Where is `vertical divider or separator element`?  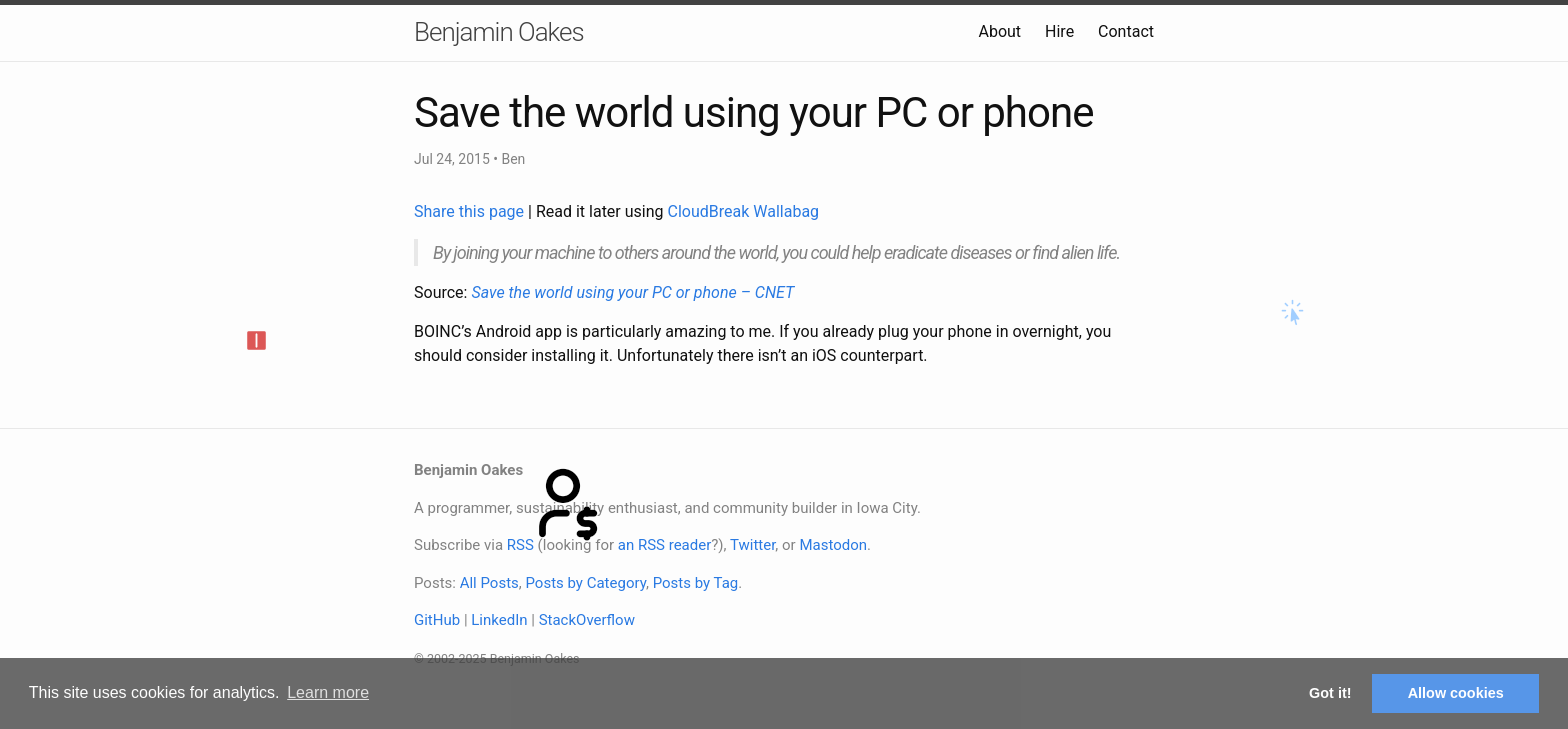 vertical divider or separator element is located at coordinates (256, 340).